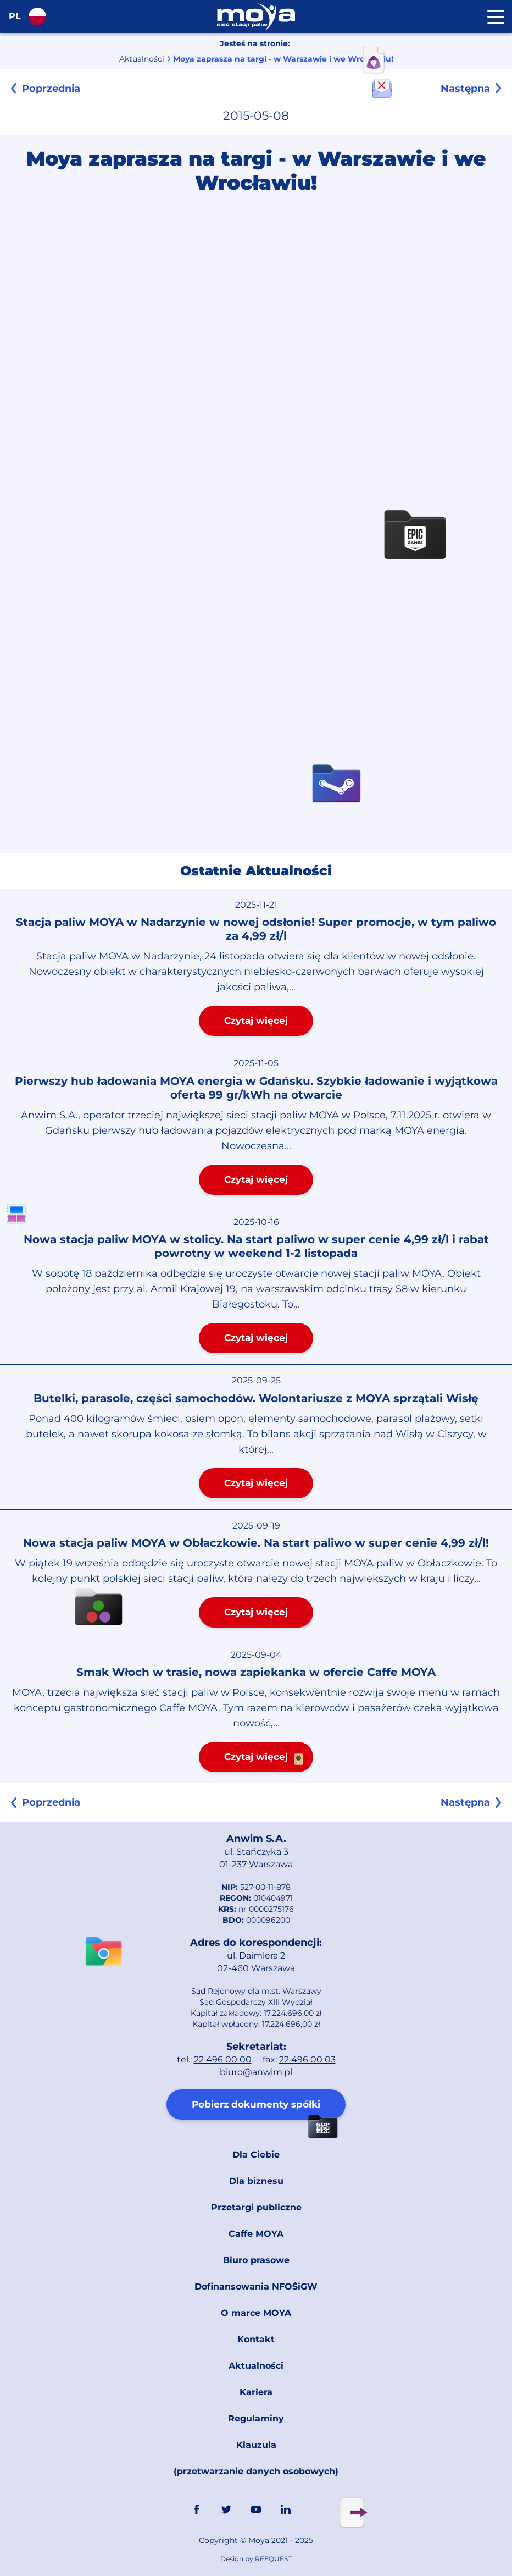  What do you see at coordinates (415, 536) in the screenshot?
I see `open epic games store folder` at bounding box center [415, 536].